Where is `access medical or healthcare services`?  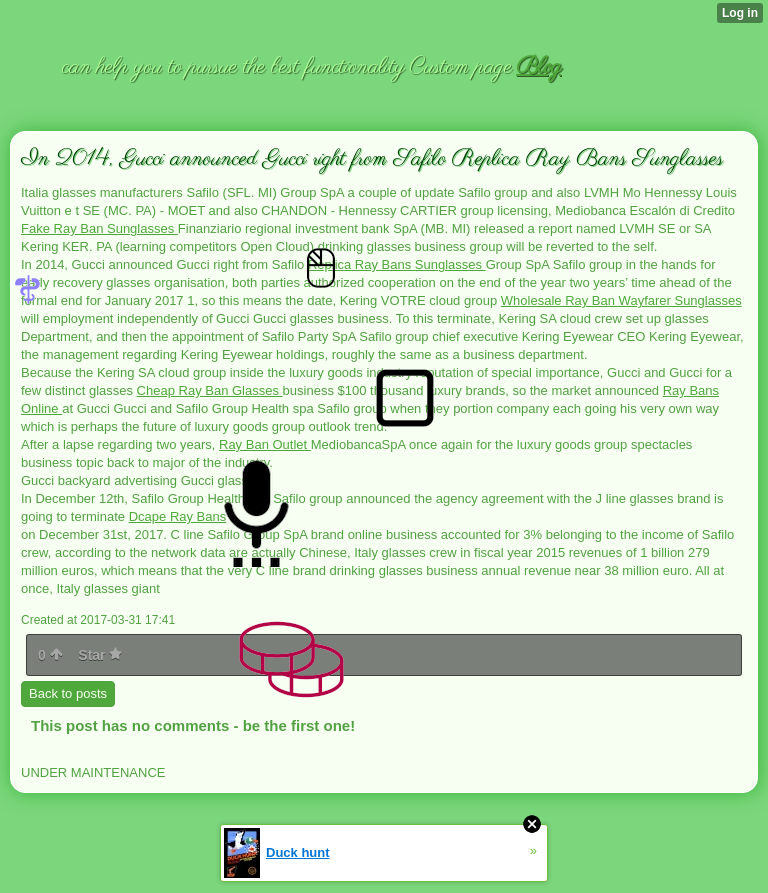 access medical or healthcare services is located at coordinates (28, 289).